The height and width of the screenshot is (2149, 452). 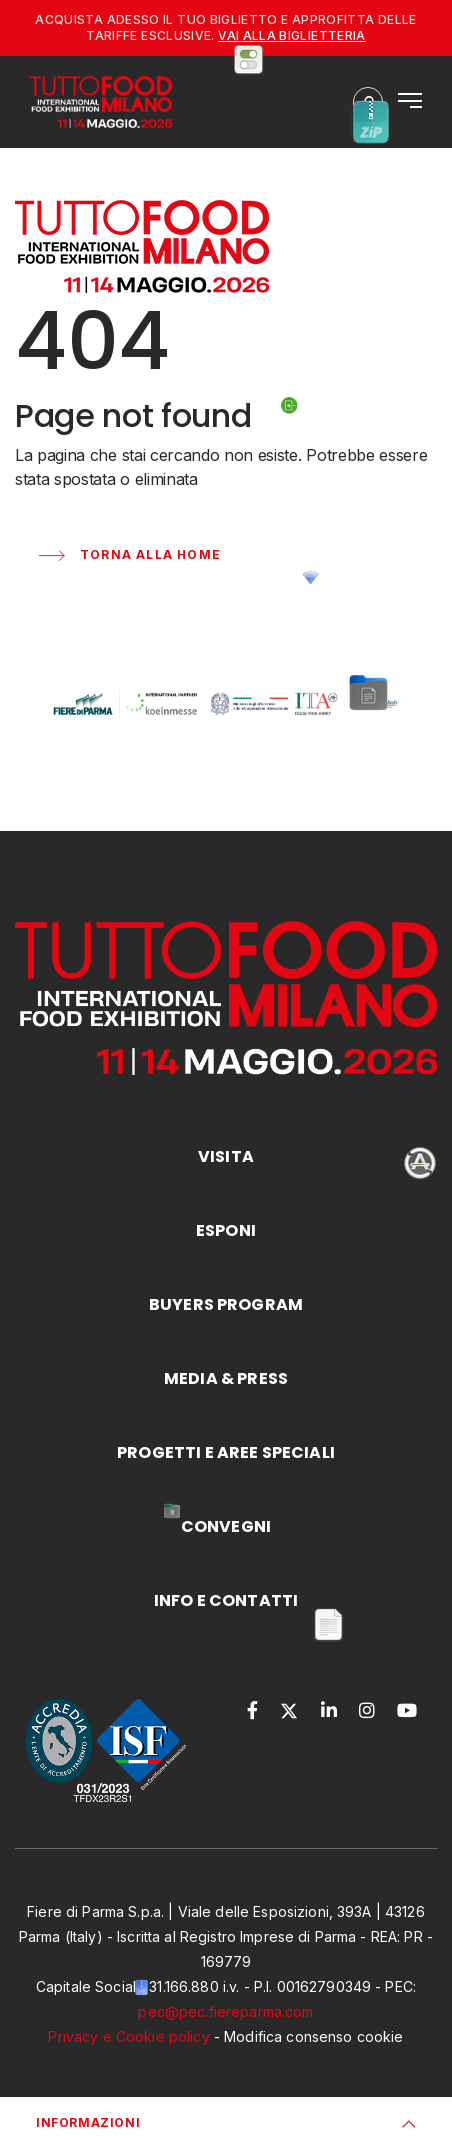 I want to click on open your documents folder, so click(x=368, y=692).